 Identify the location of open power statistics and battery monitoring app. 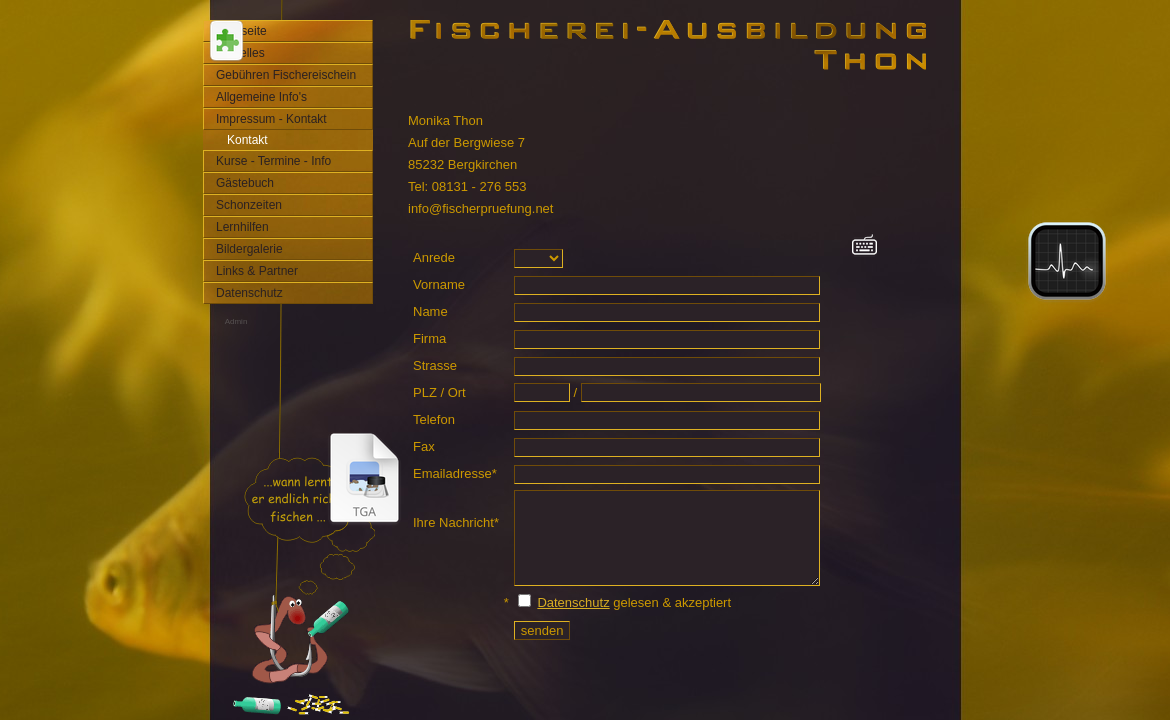
(1067, 261).